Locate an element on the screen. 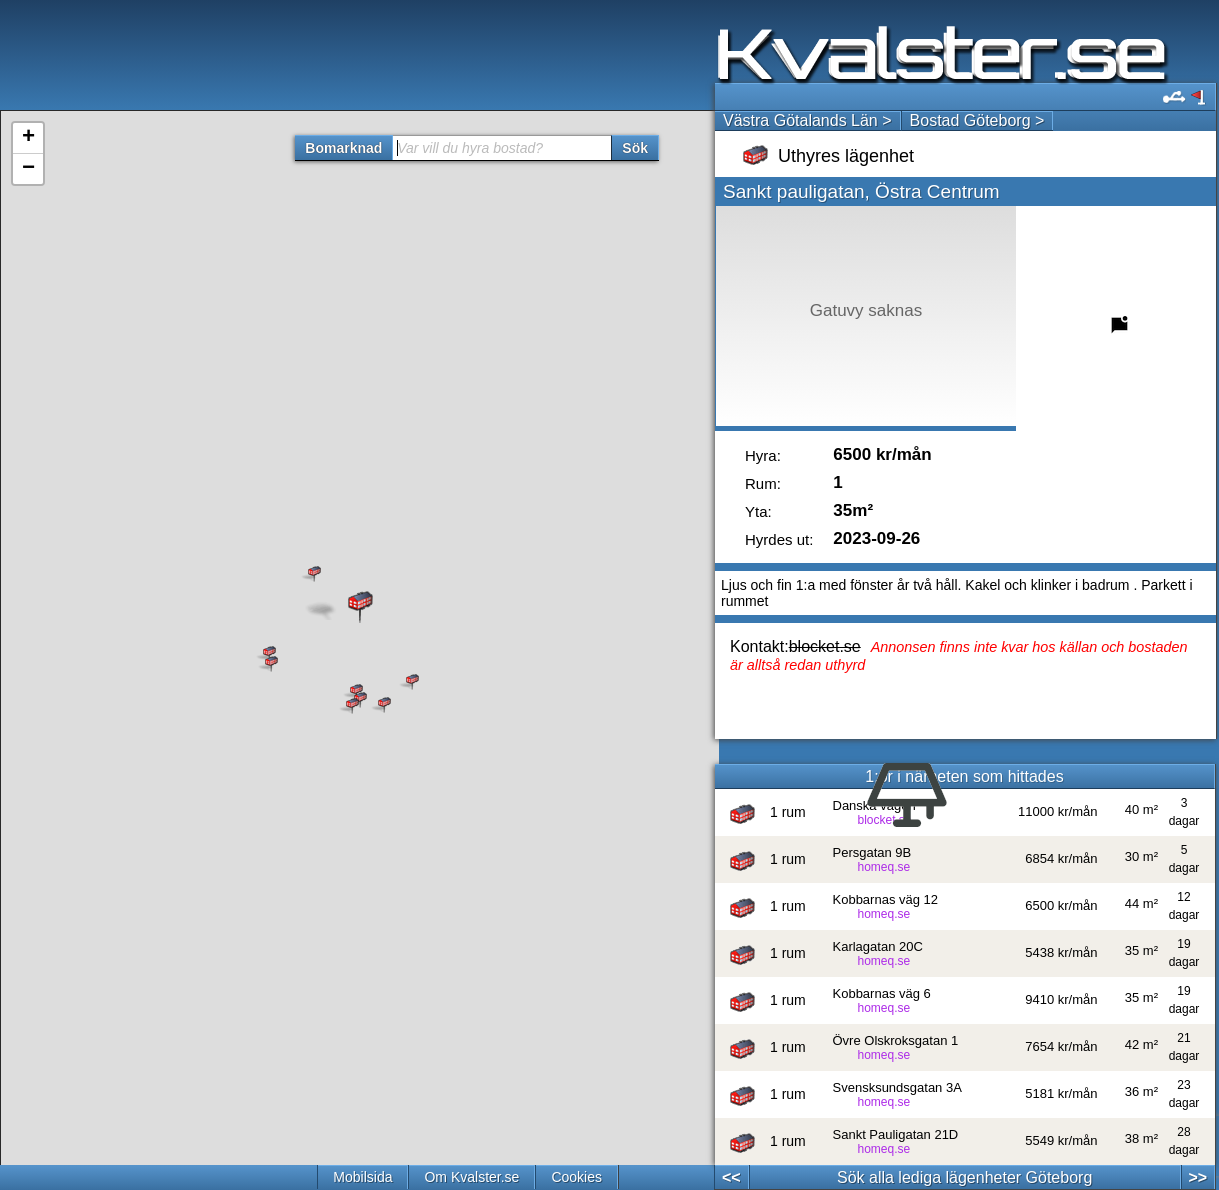  toggle desk lamp or lighting on/off is located at coordinates (907, 795).